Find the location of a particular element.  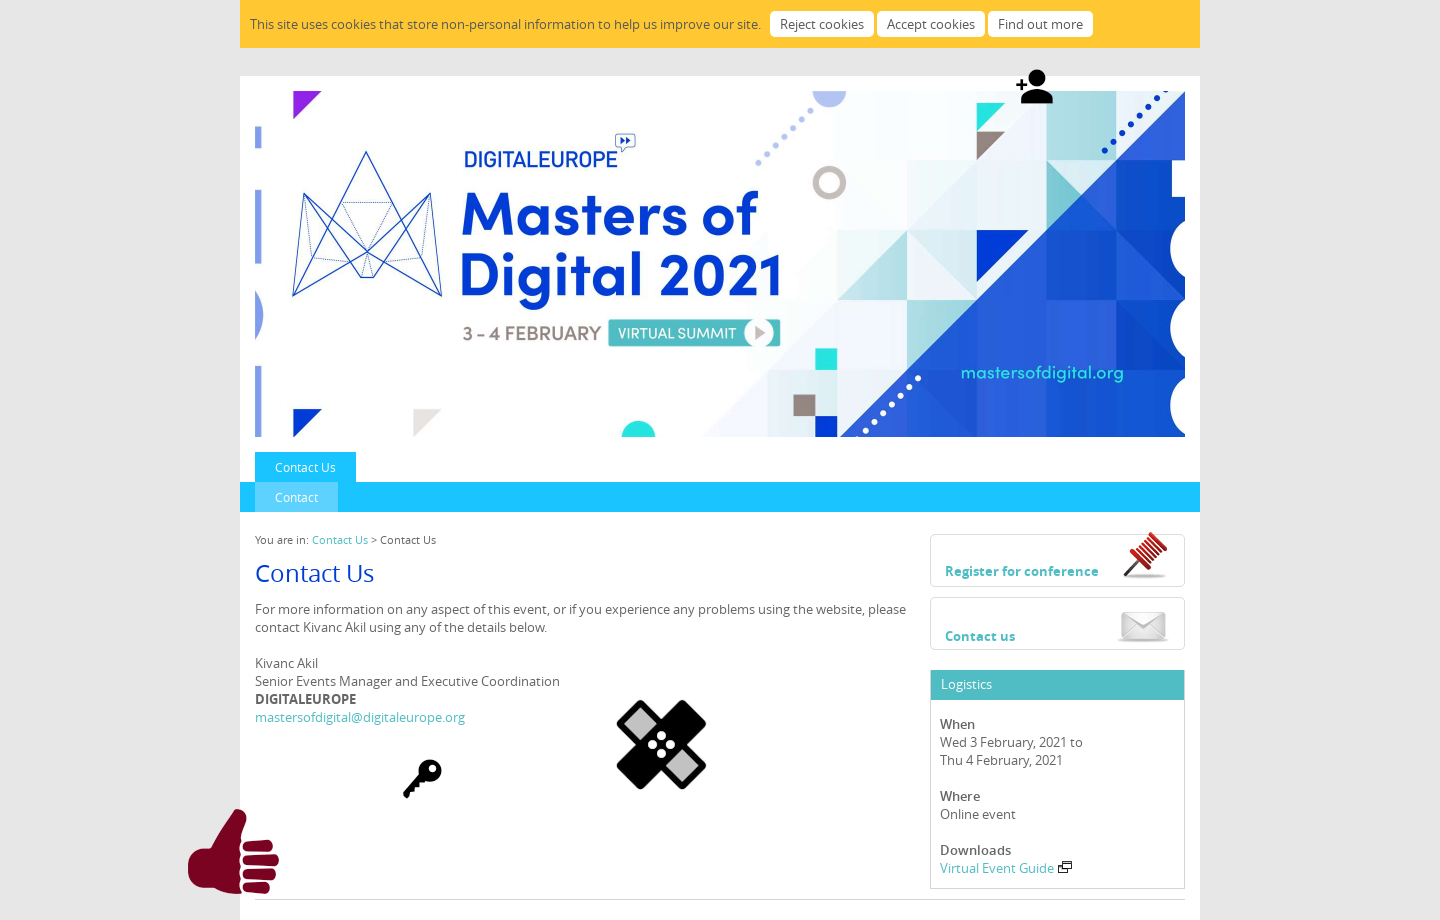

apply healing or repair tool to image is located at coordinates (661, 744).